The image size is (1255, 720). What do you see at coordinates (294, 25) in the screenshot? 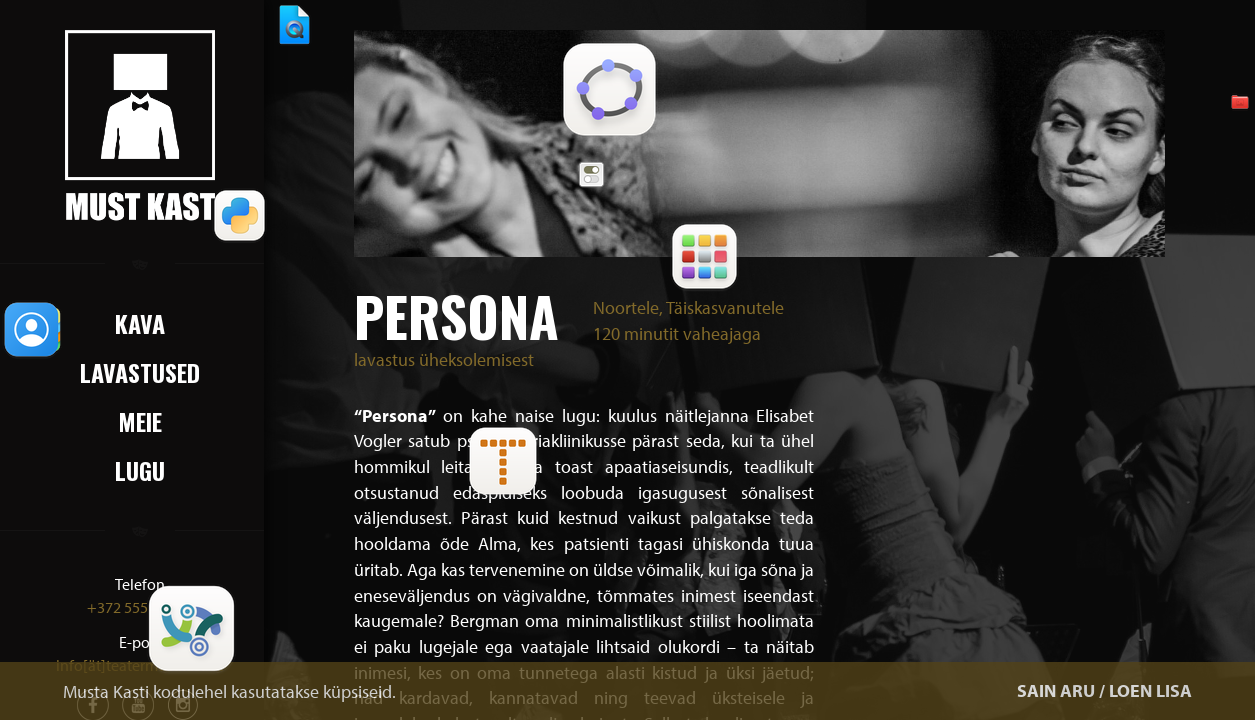
I see `a generic video file` at bounding box center [294, 25].